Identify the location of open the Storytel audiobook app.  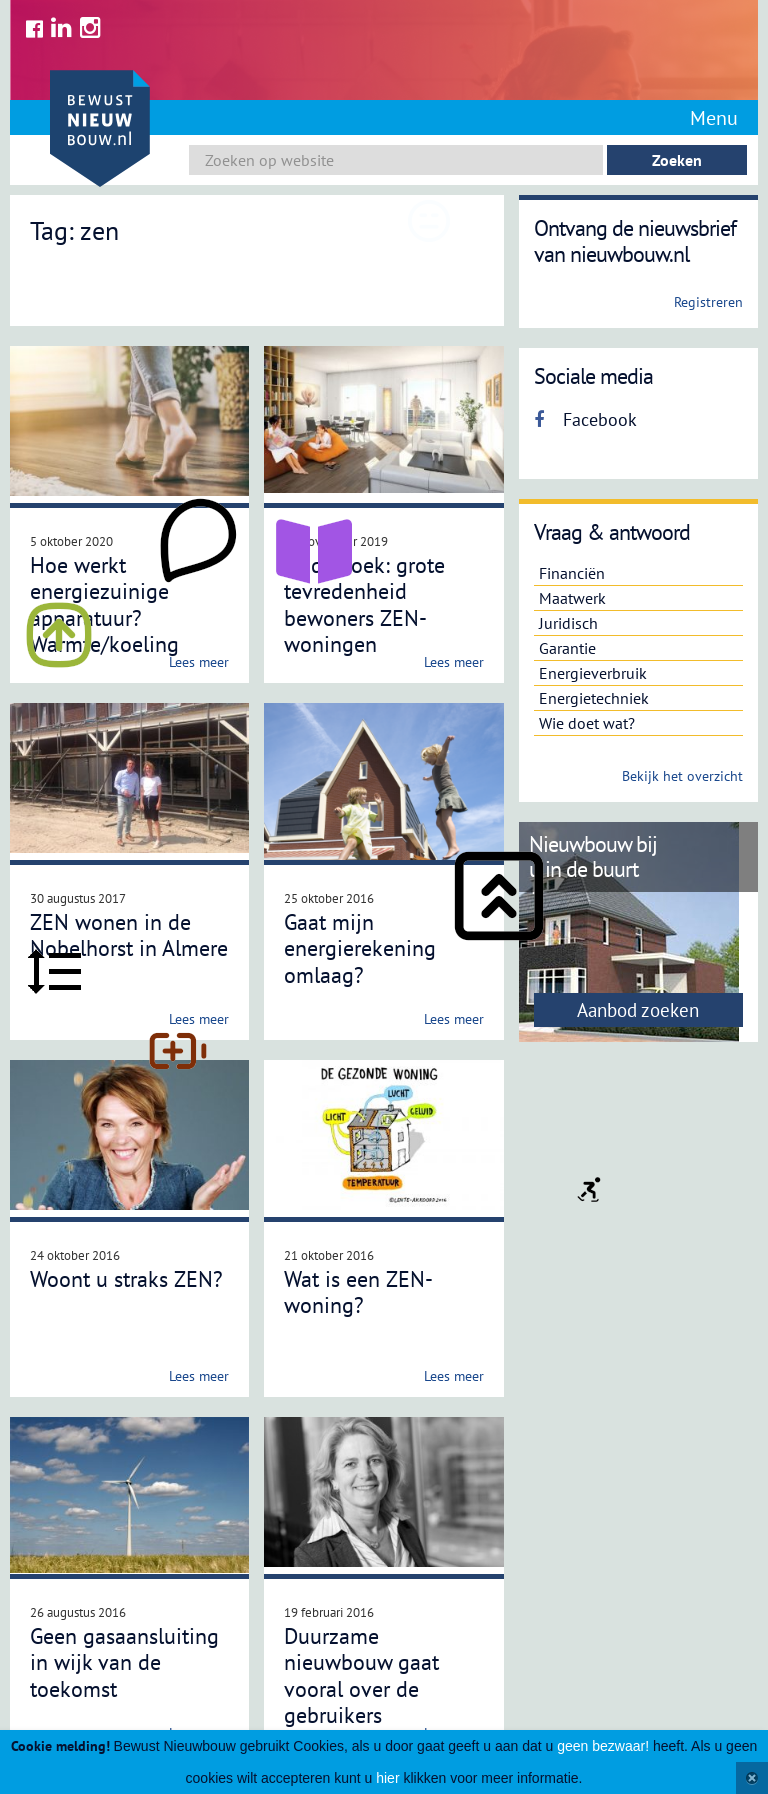
(198, 540).